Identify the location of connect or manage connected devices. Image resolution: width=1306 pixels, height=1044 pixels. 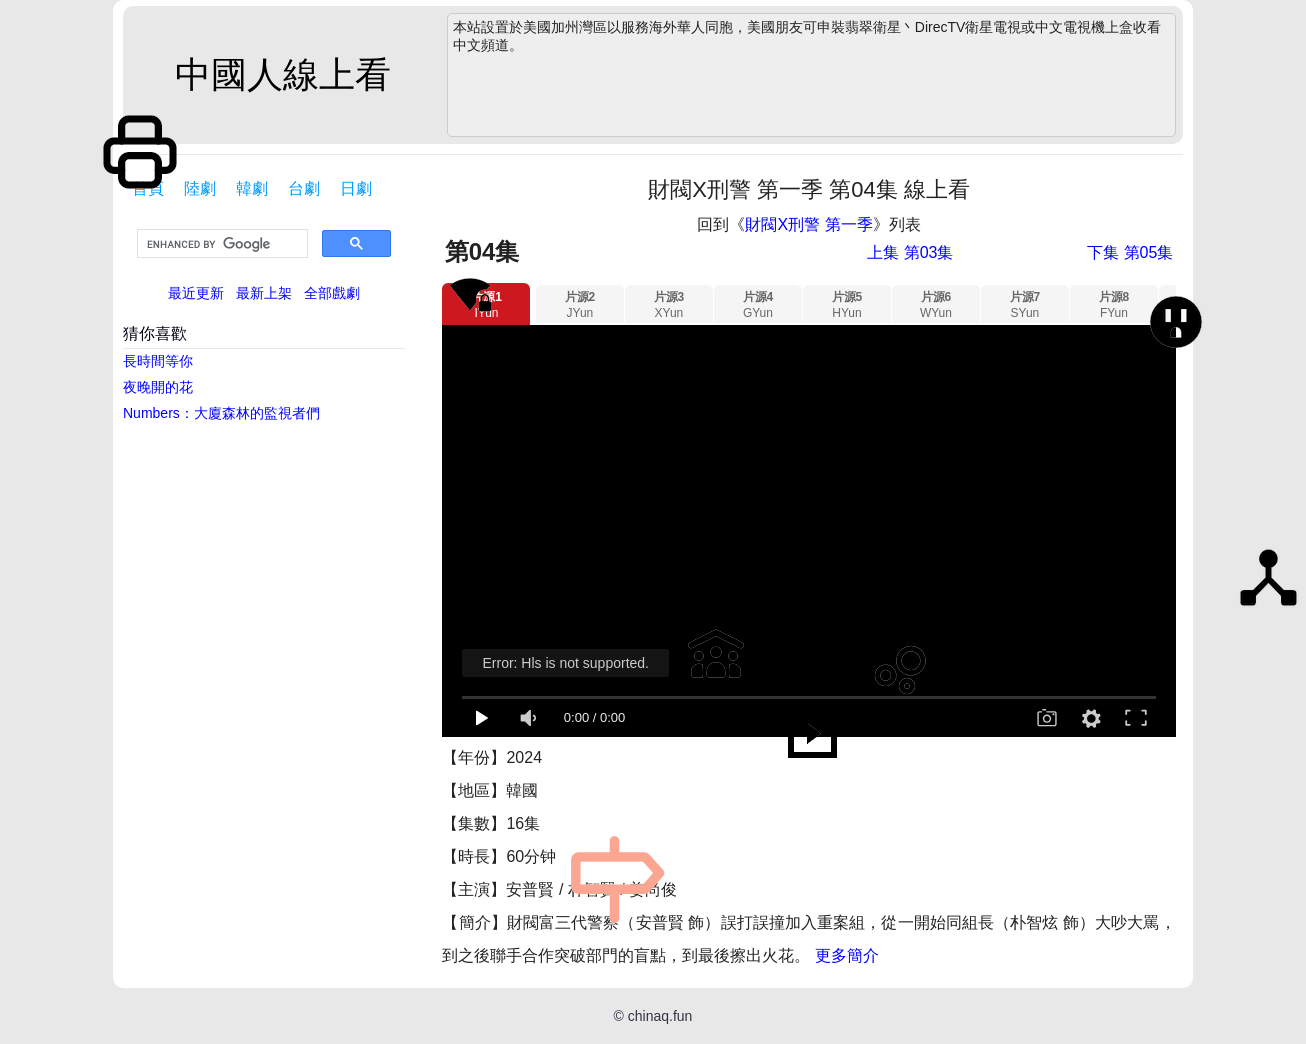
(1268, 577).